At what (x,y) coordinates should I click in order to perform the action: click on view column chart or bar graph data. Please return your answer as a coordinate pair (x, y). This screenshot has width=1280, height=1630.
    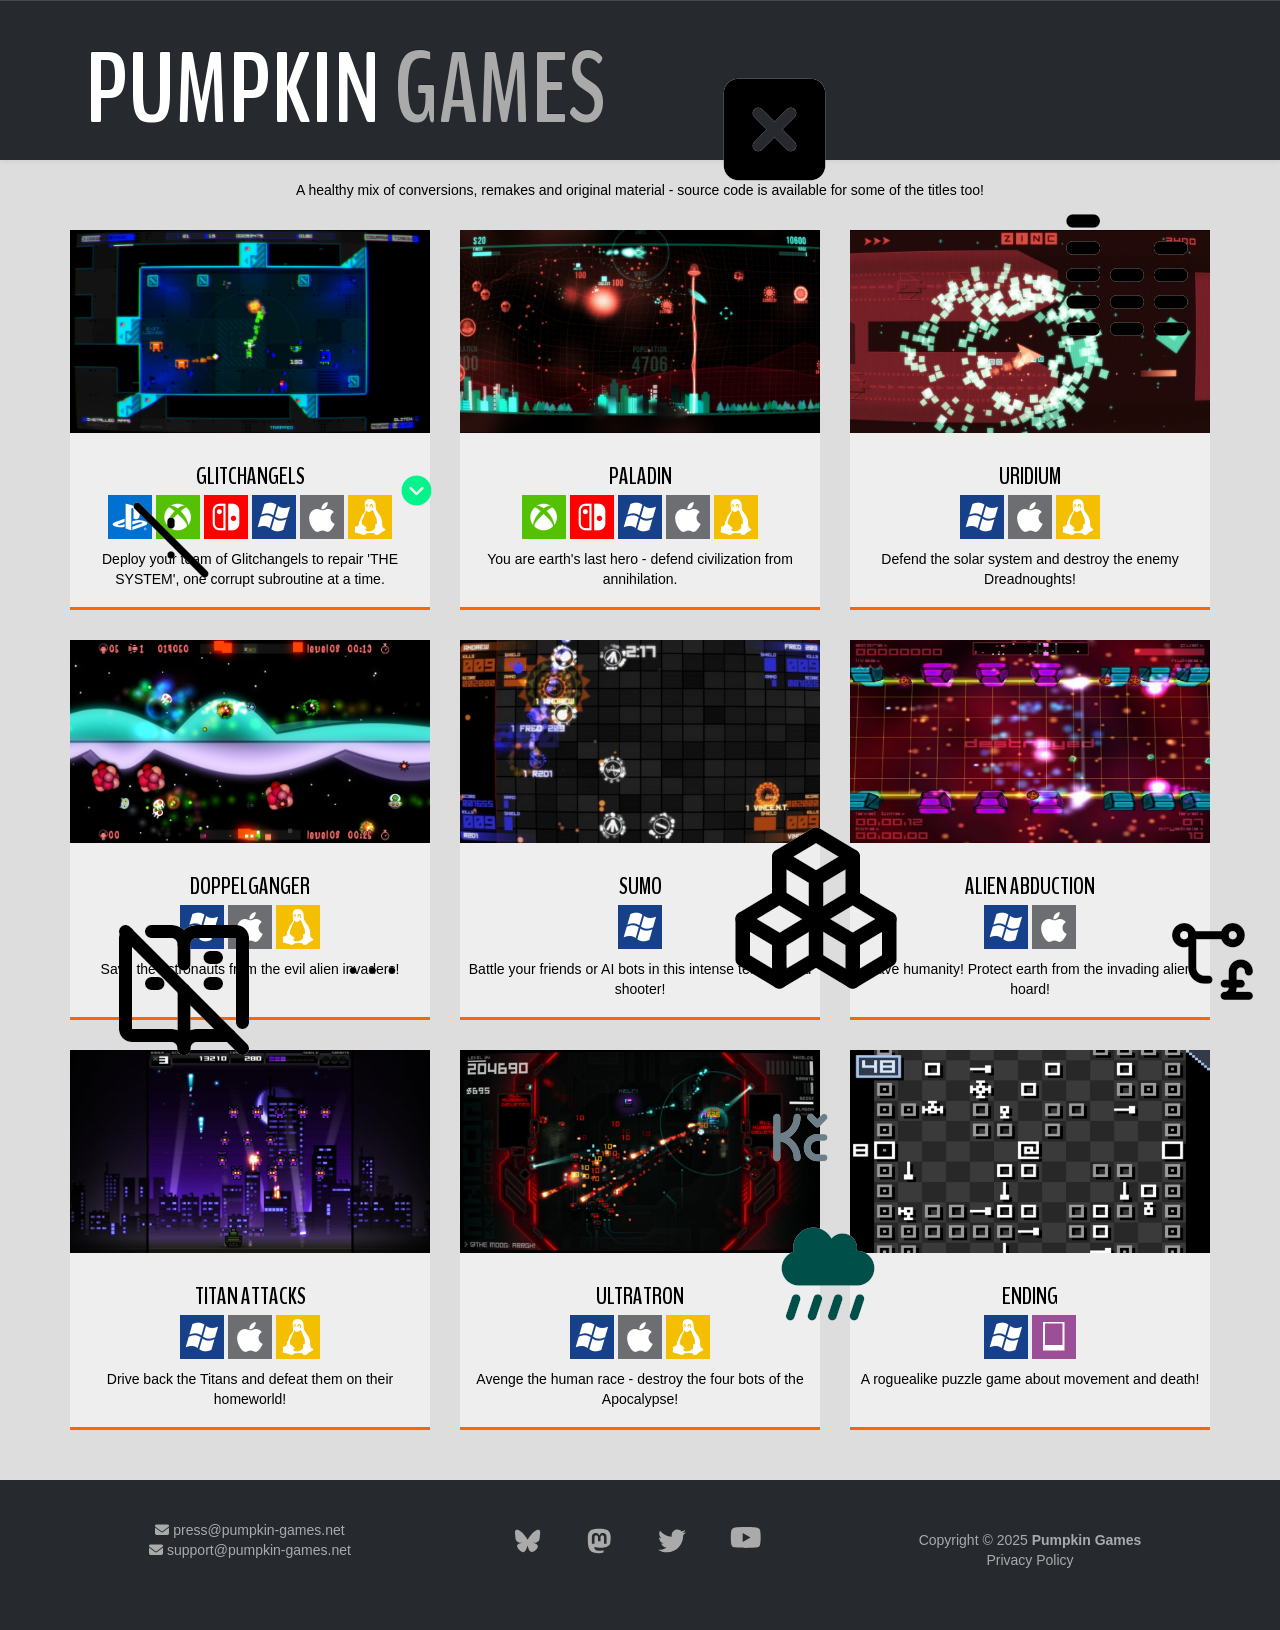
    Looking at the image, I should click on (1127, 275).